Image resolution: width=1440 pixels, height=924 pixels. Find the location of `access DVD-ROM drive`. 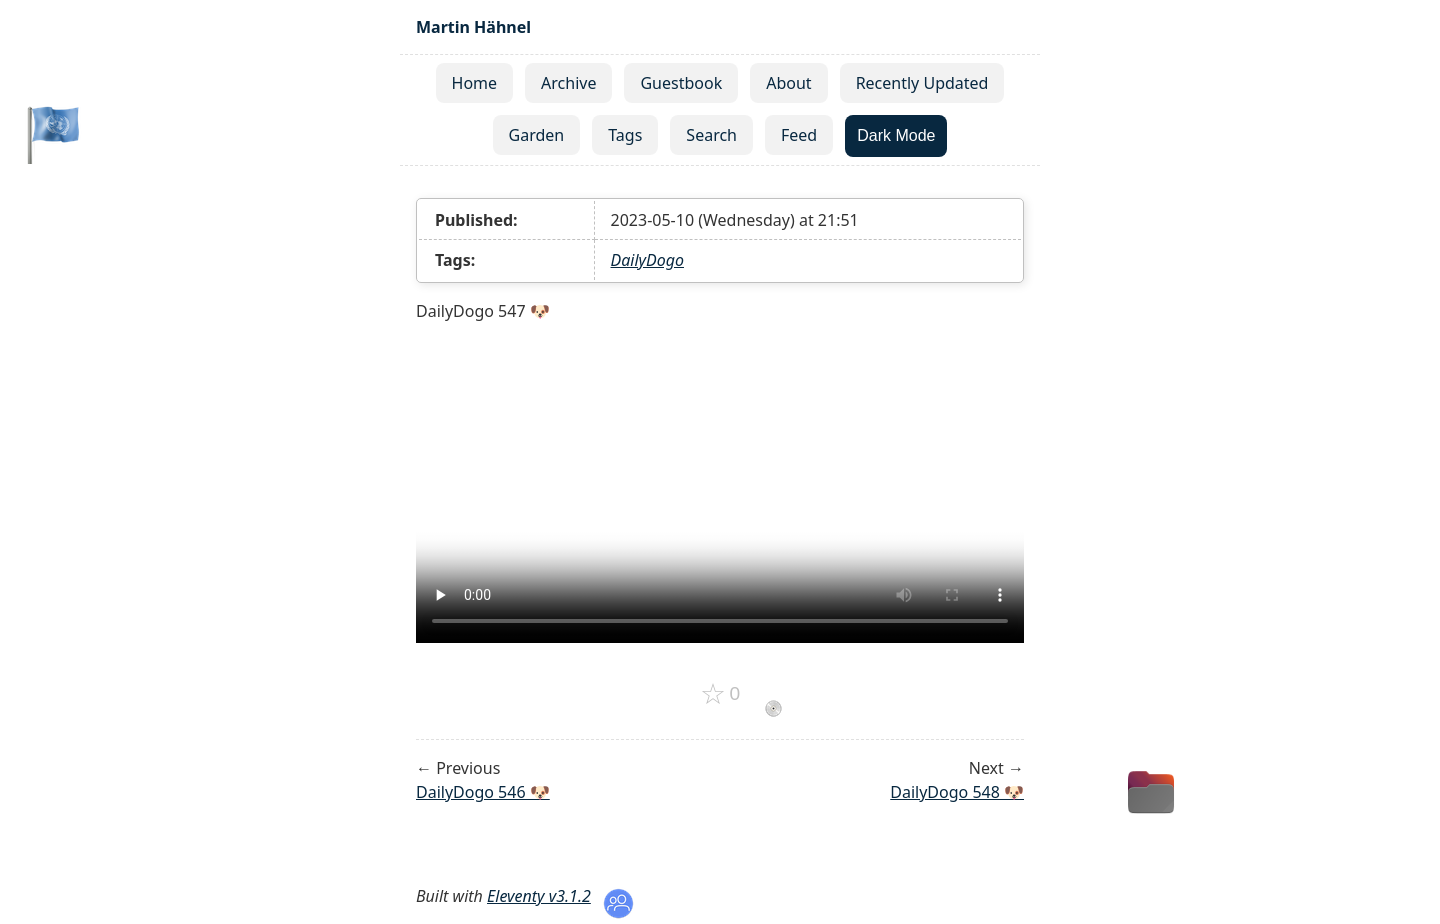

access DVD-ROM drive is located at coordinates (773, 708).